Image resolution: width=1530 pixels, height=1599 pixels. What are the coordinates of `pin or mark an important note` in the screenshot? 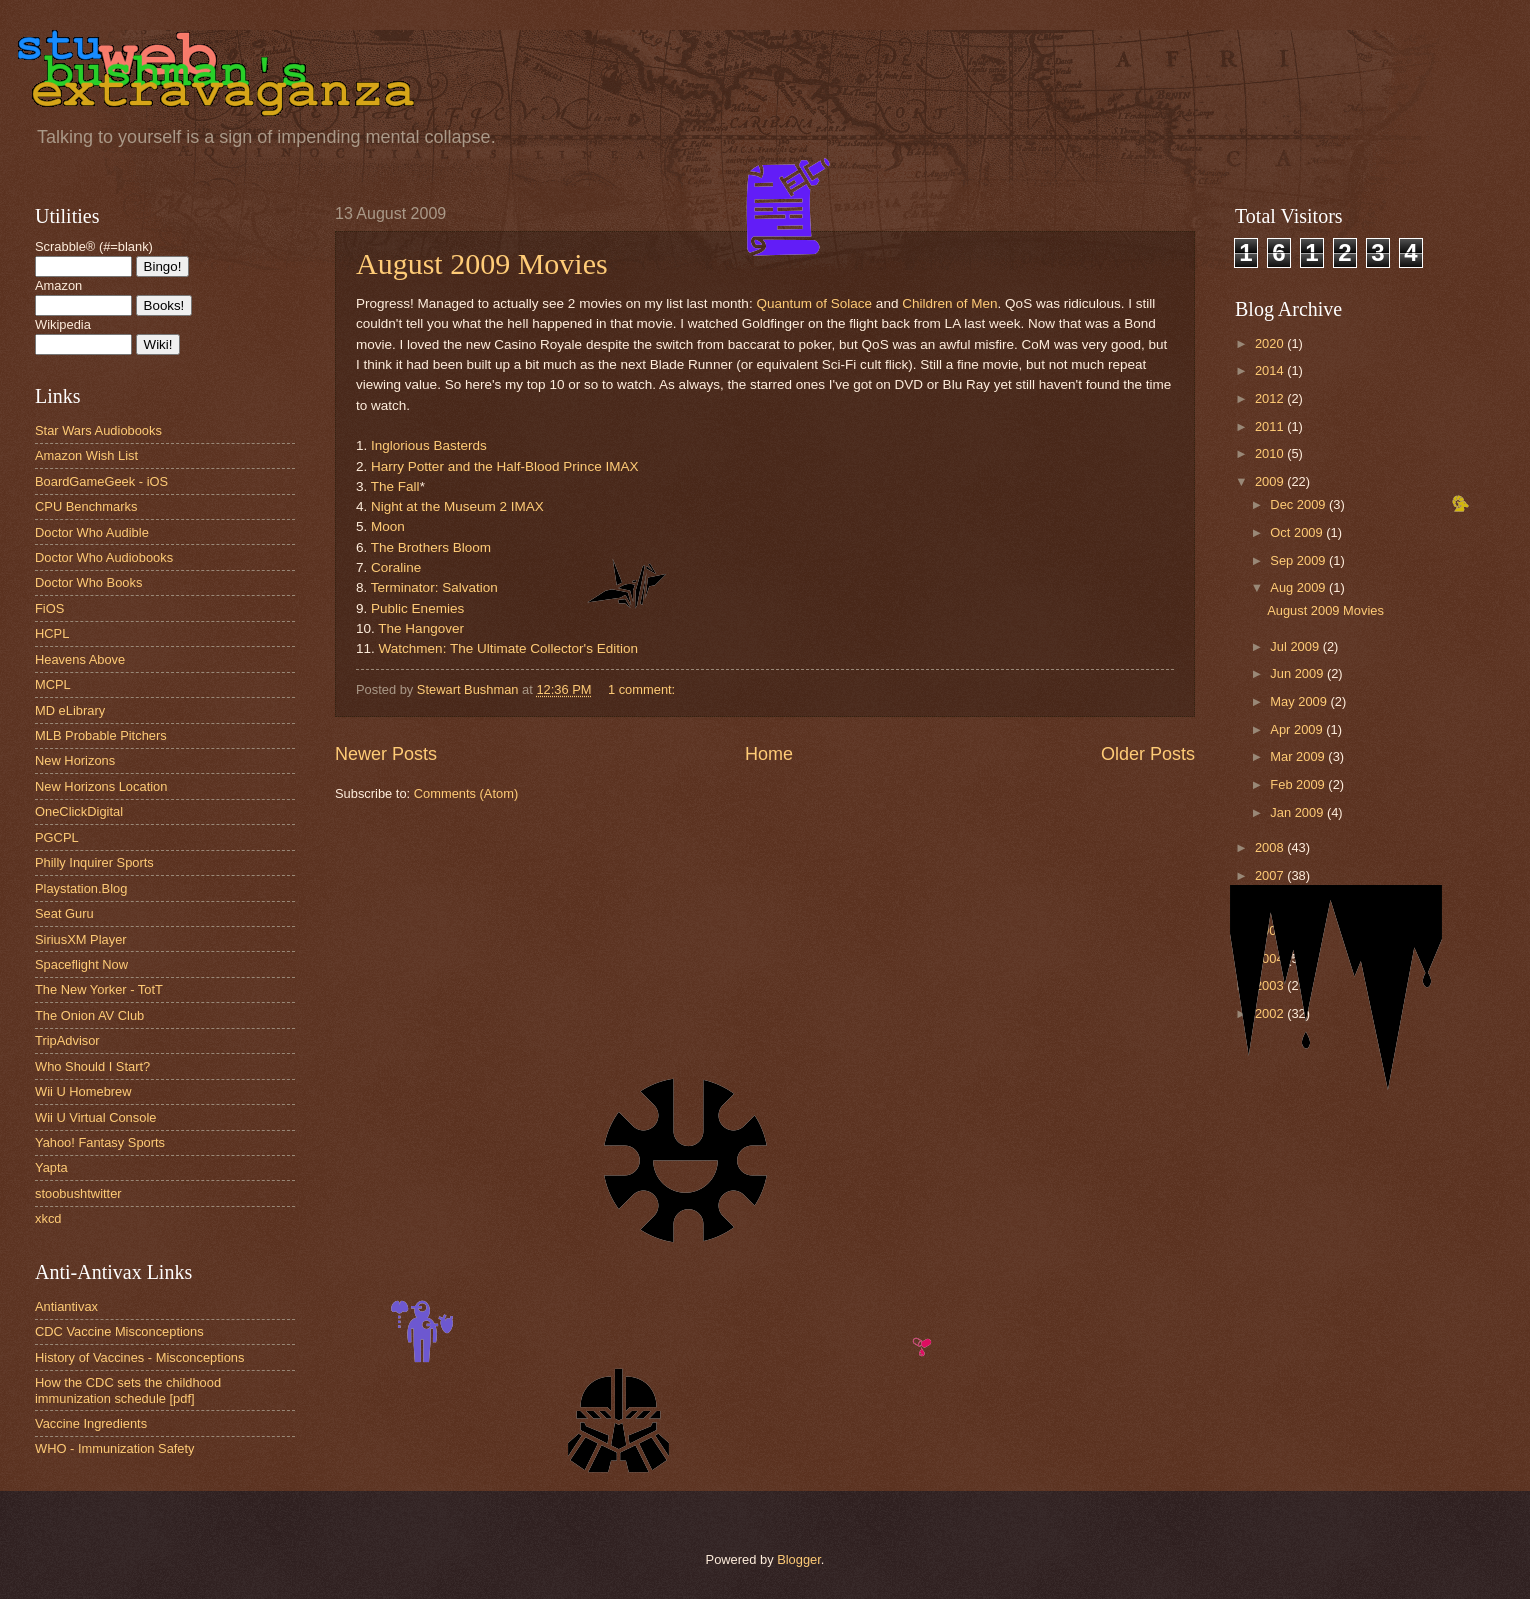 It's located at (784, 207).